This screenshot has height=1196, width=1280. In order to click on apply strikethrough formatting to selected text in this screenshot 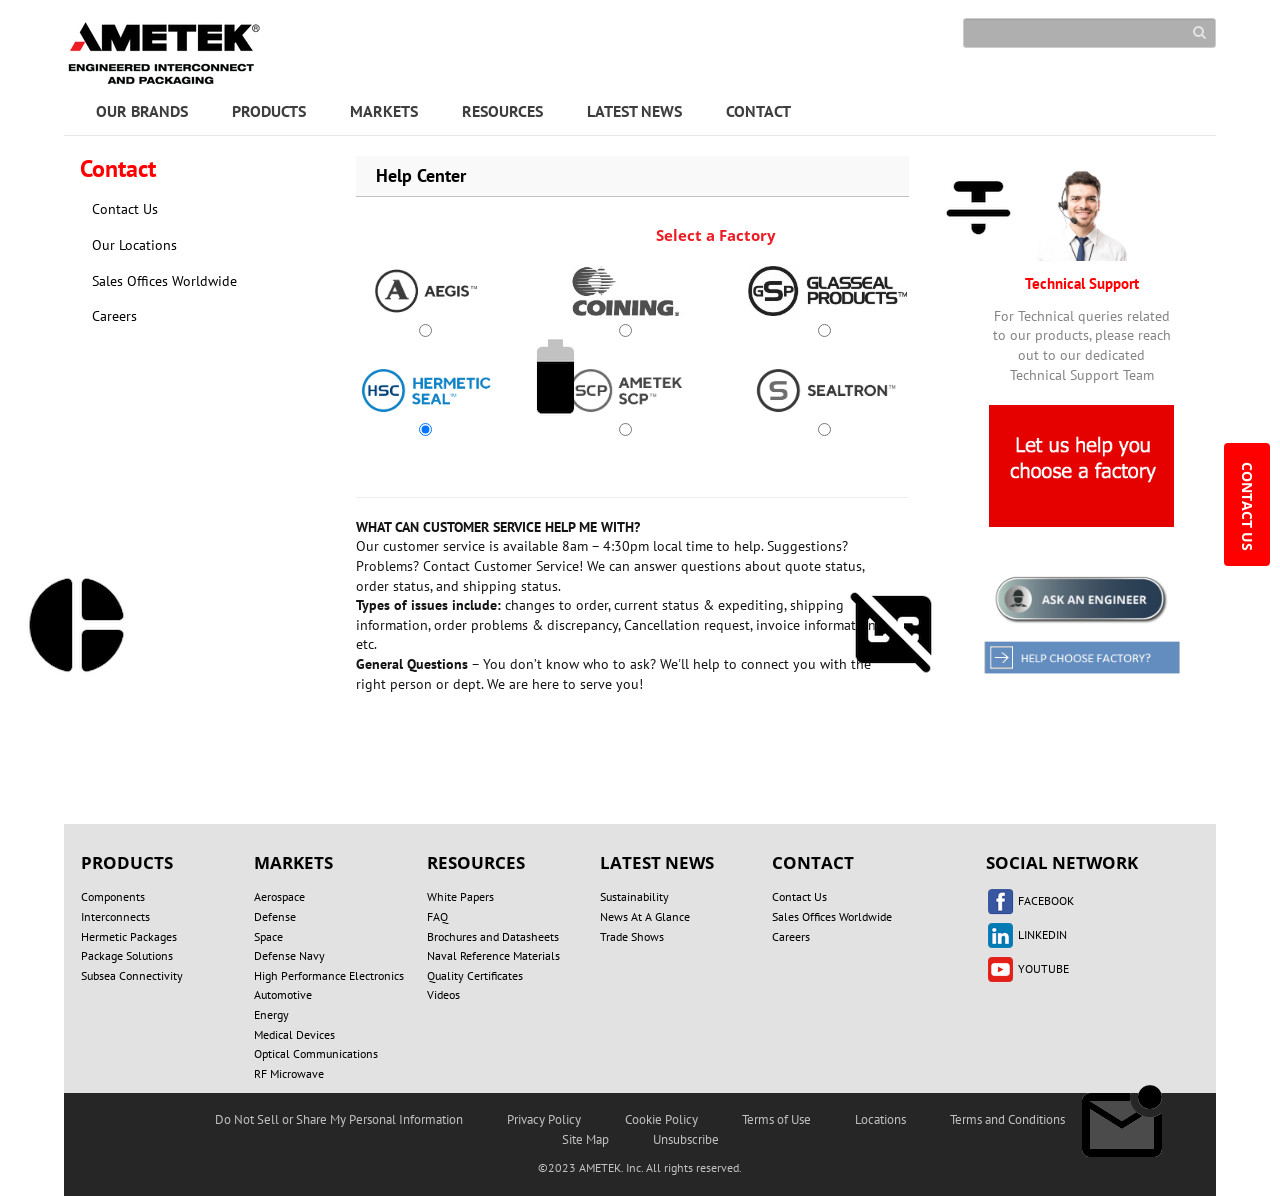, I will do `click(978, 209)`.